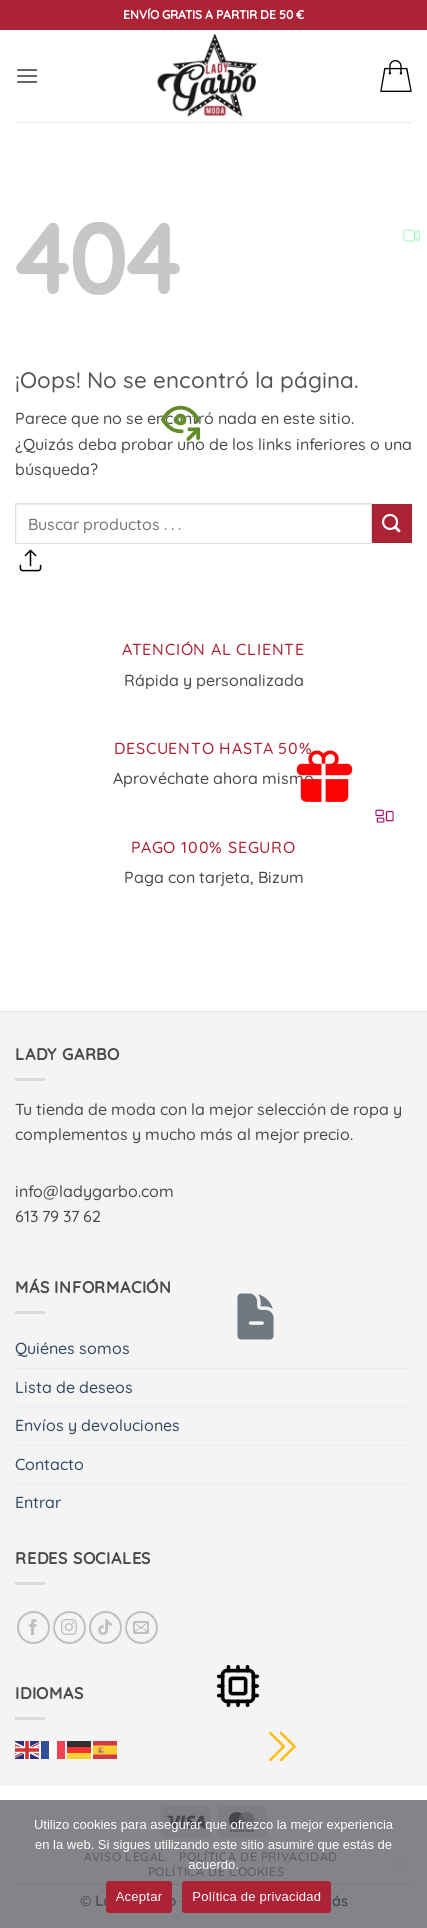 The height and width of the screenshot is (1928, 427). I want to click on start a video call, so click(411, 235).